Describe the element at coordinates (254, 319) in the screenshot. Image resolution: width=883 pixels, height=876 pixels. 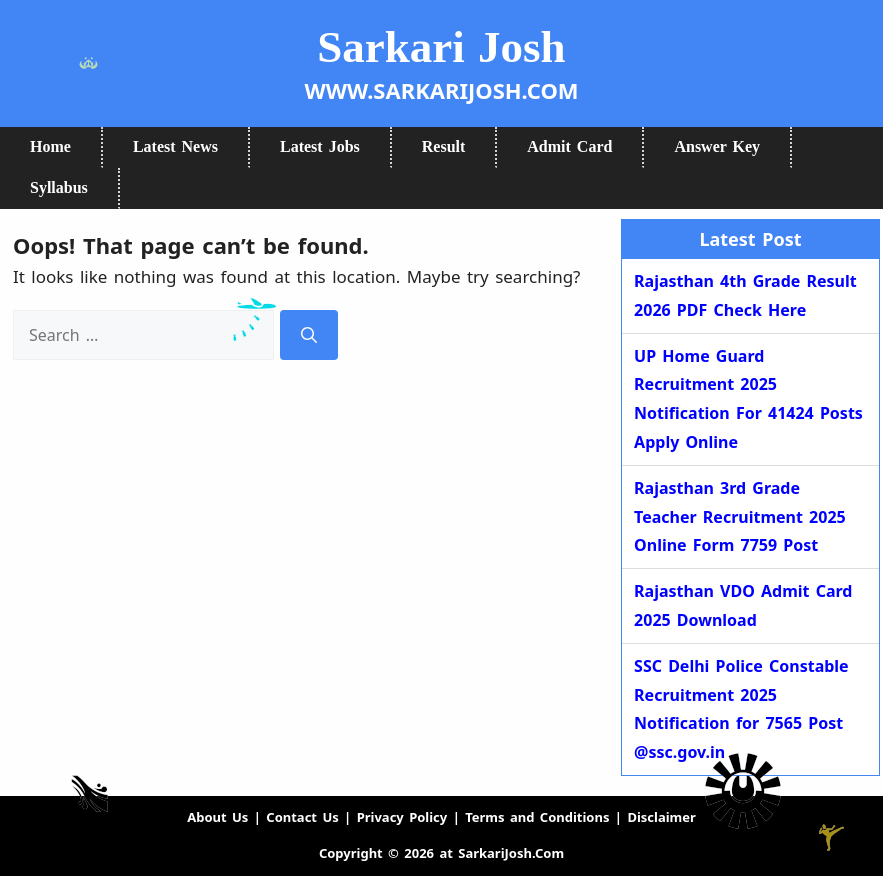
I see `activate area-of-effect attack ability` at that location.